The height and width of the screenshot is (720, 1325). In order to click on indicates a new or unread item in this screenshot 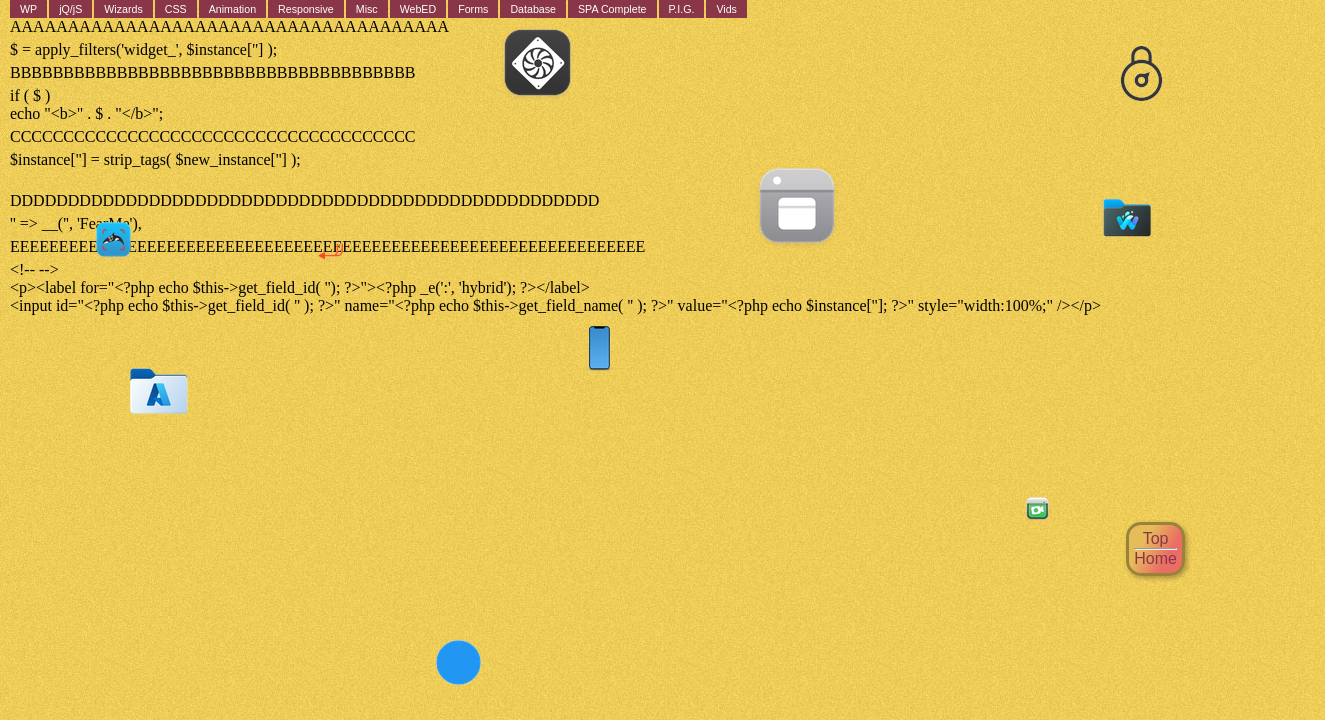, I will do `click(458, 662)`.